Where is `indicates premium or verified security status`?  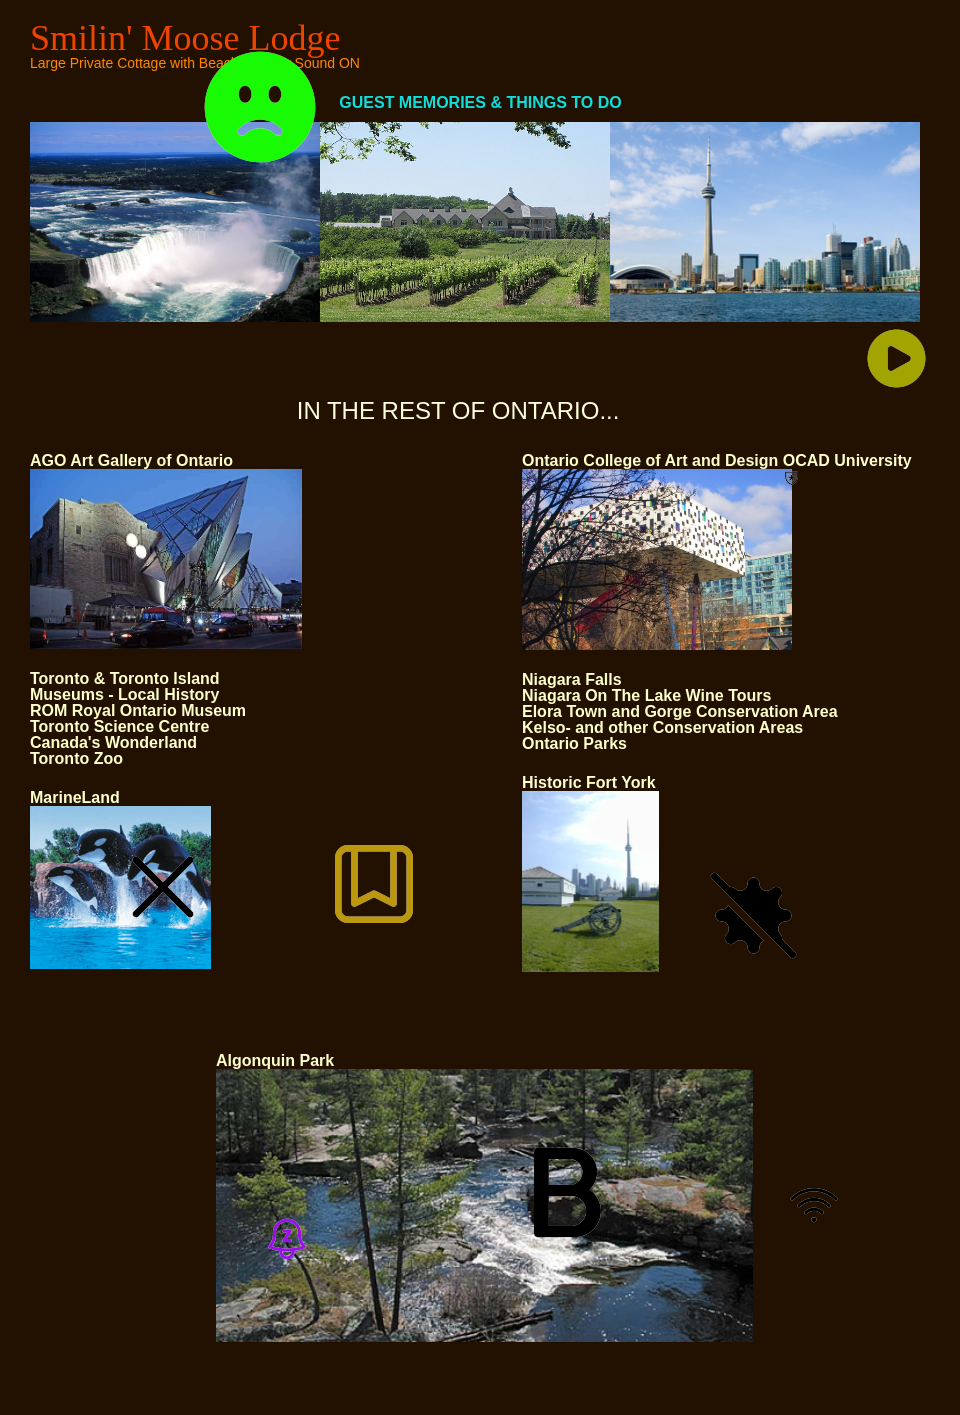
indicates premium or verified security status is located at coordinates (791, 477).